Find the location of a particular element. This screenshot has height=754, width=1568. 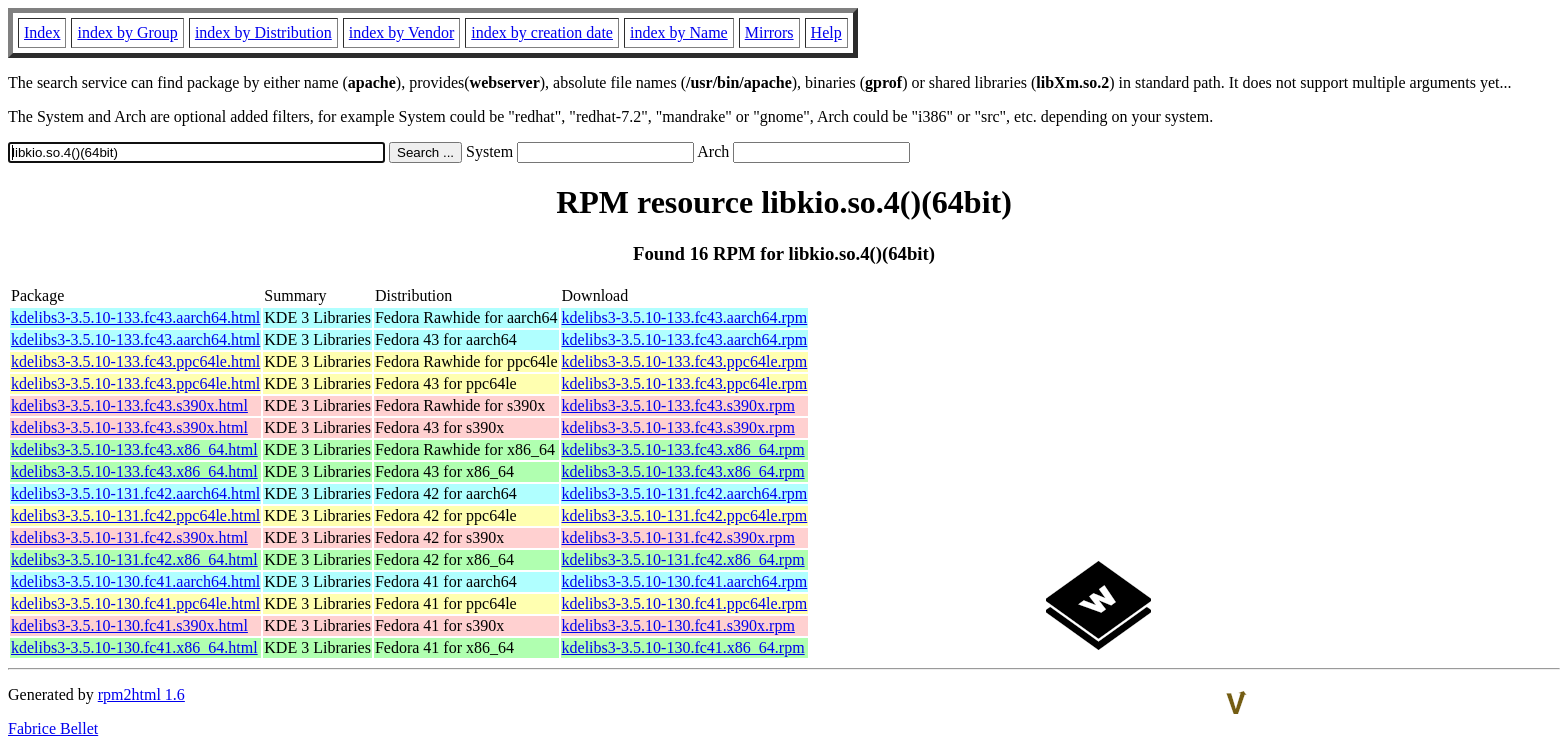

open wappalyzer browser extension is located at coordinates (1098, 605).